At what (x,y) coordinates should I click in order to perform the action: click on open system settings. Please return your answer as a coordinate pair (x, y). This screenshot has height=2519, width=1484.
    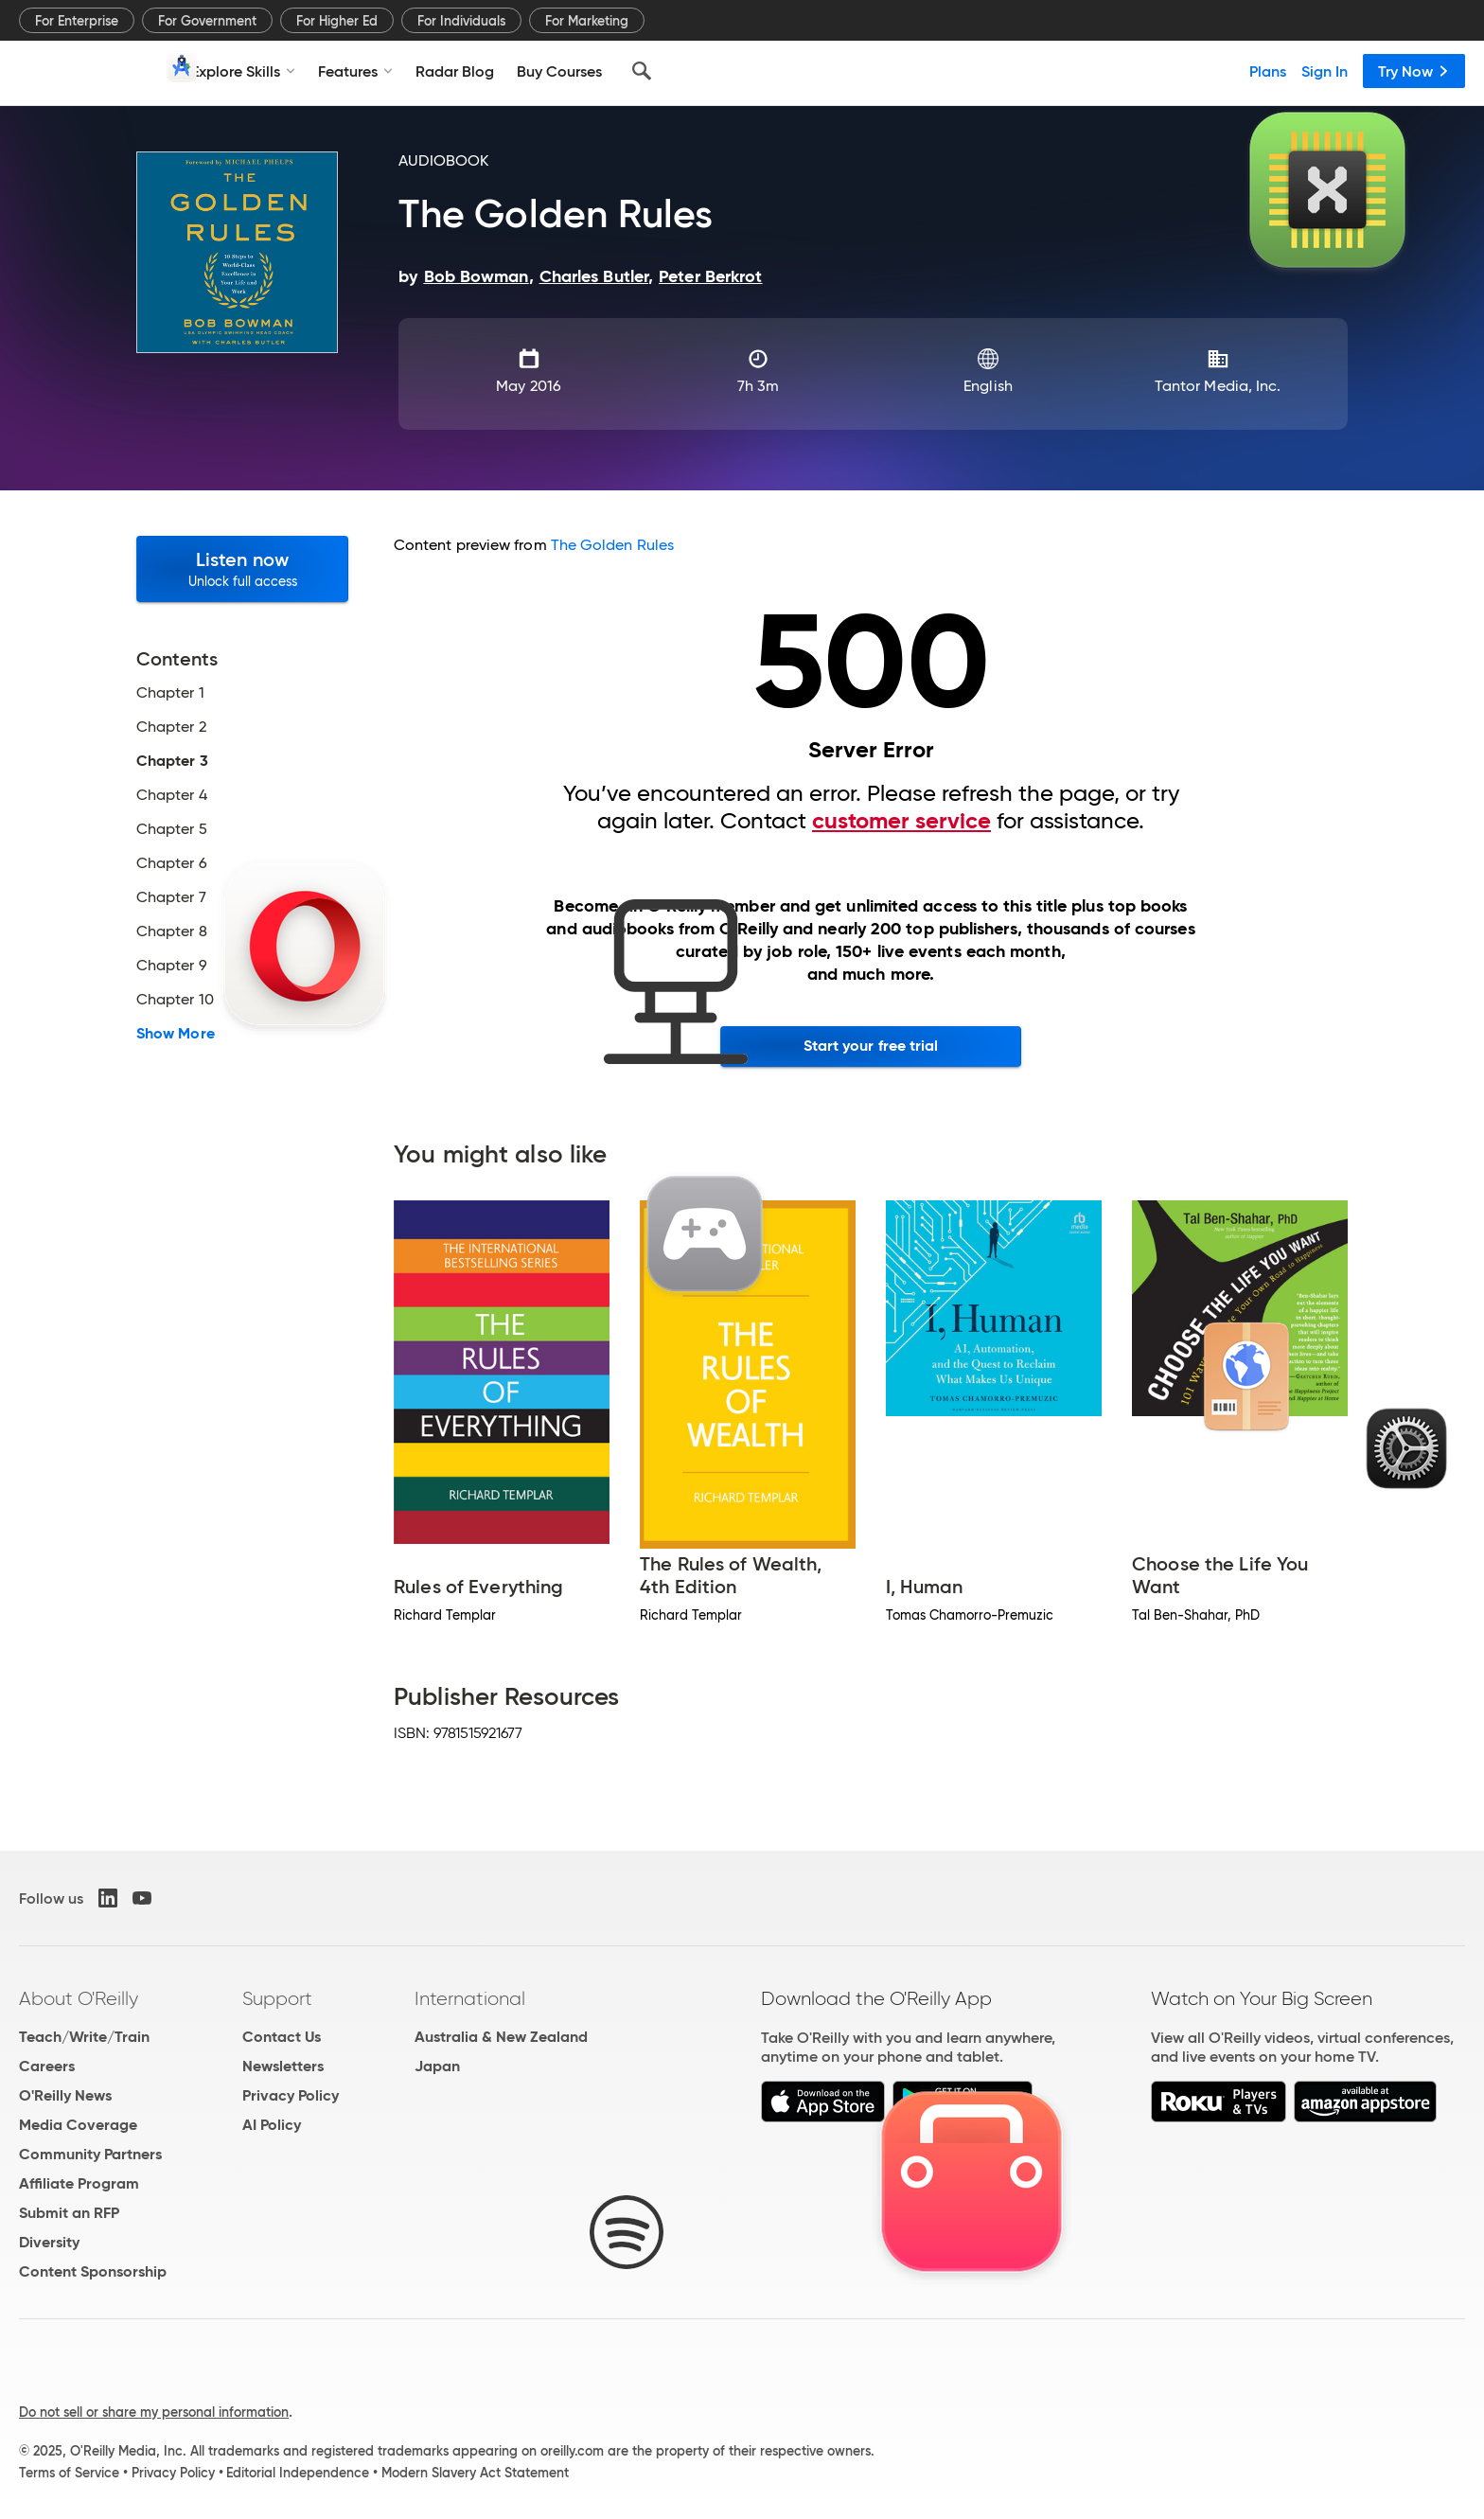
    Looking at the image, I should click on (1406, 1448).